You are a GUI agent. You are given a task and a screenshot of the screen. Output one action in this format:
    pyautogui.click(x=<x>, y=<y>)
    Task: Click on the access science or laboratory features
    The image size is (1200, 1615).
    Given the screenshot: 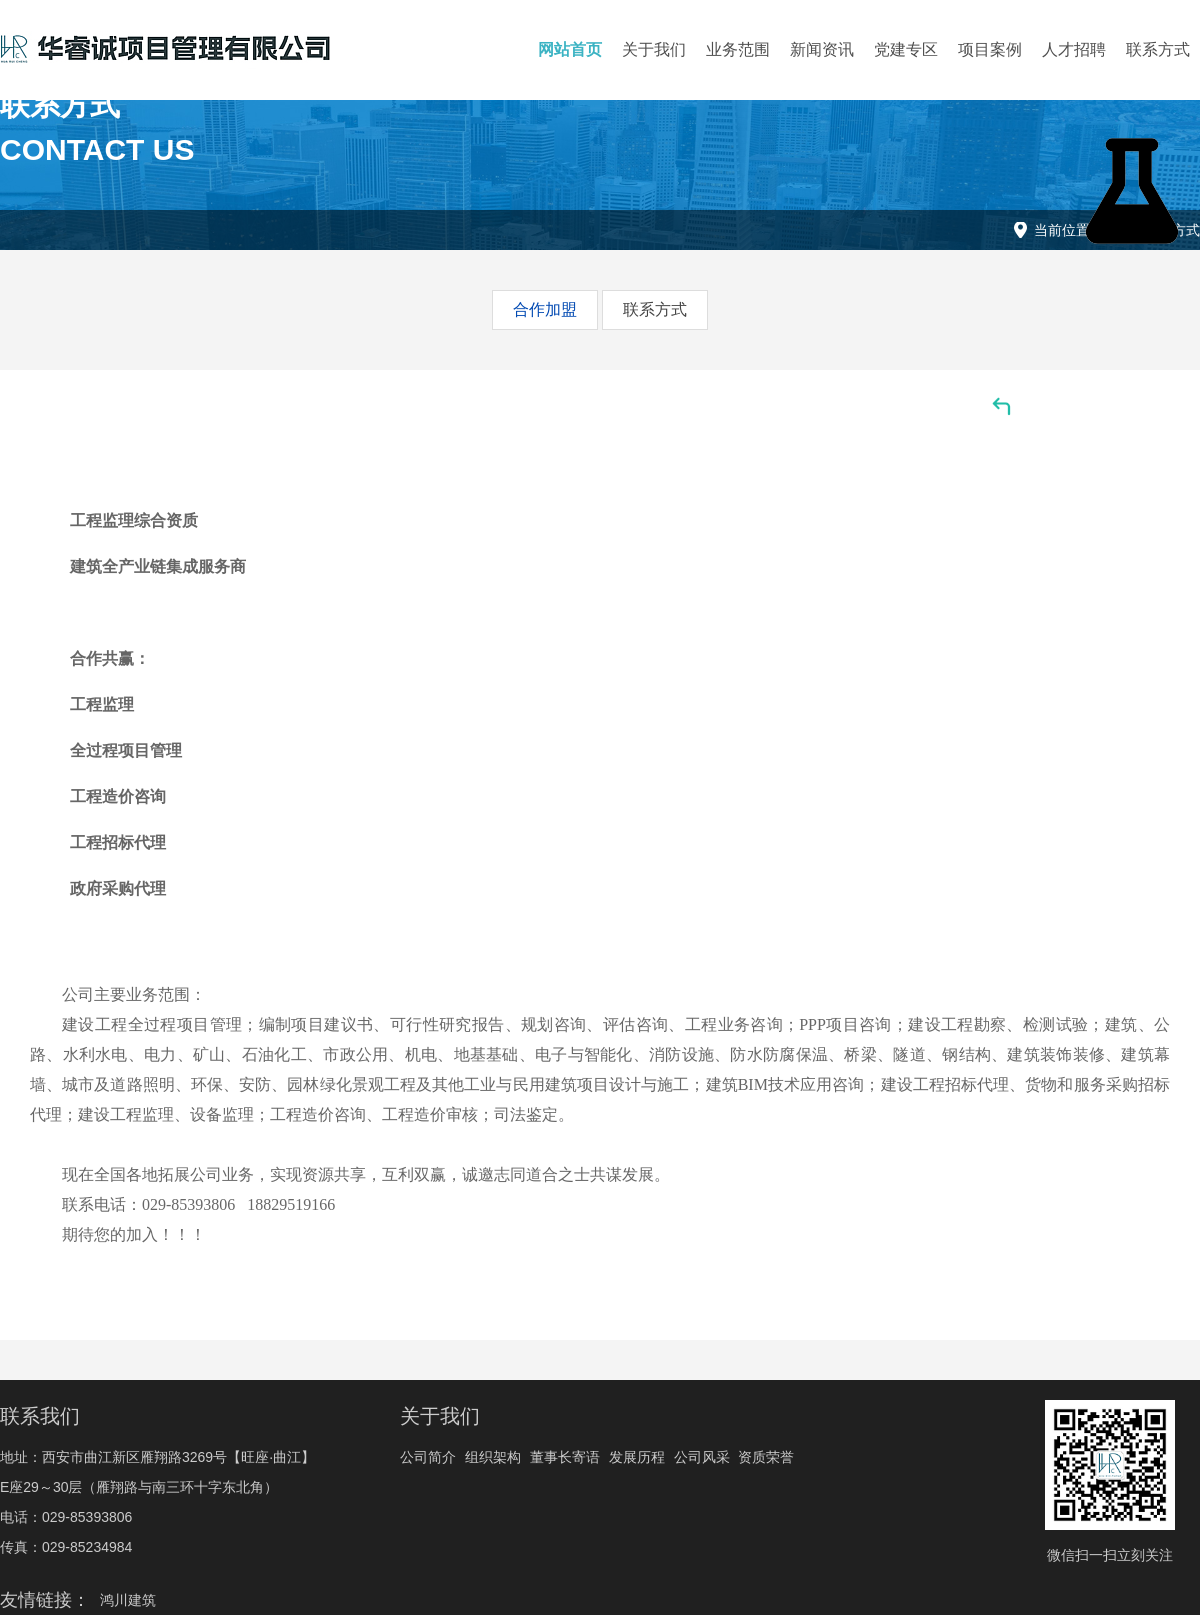 What is the action you would take?
    pyautogui.click(x=1132, y=191)
    